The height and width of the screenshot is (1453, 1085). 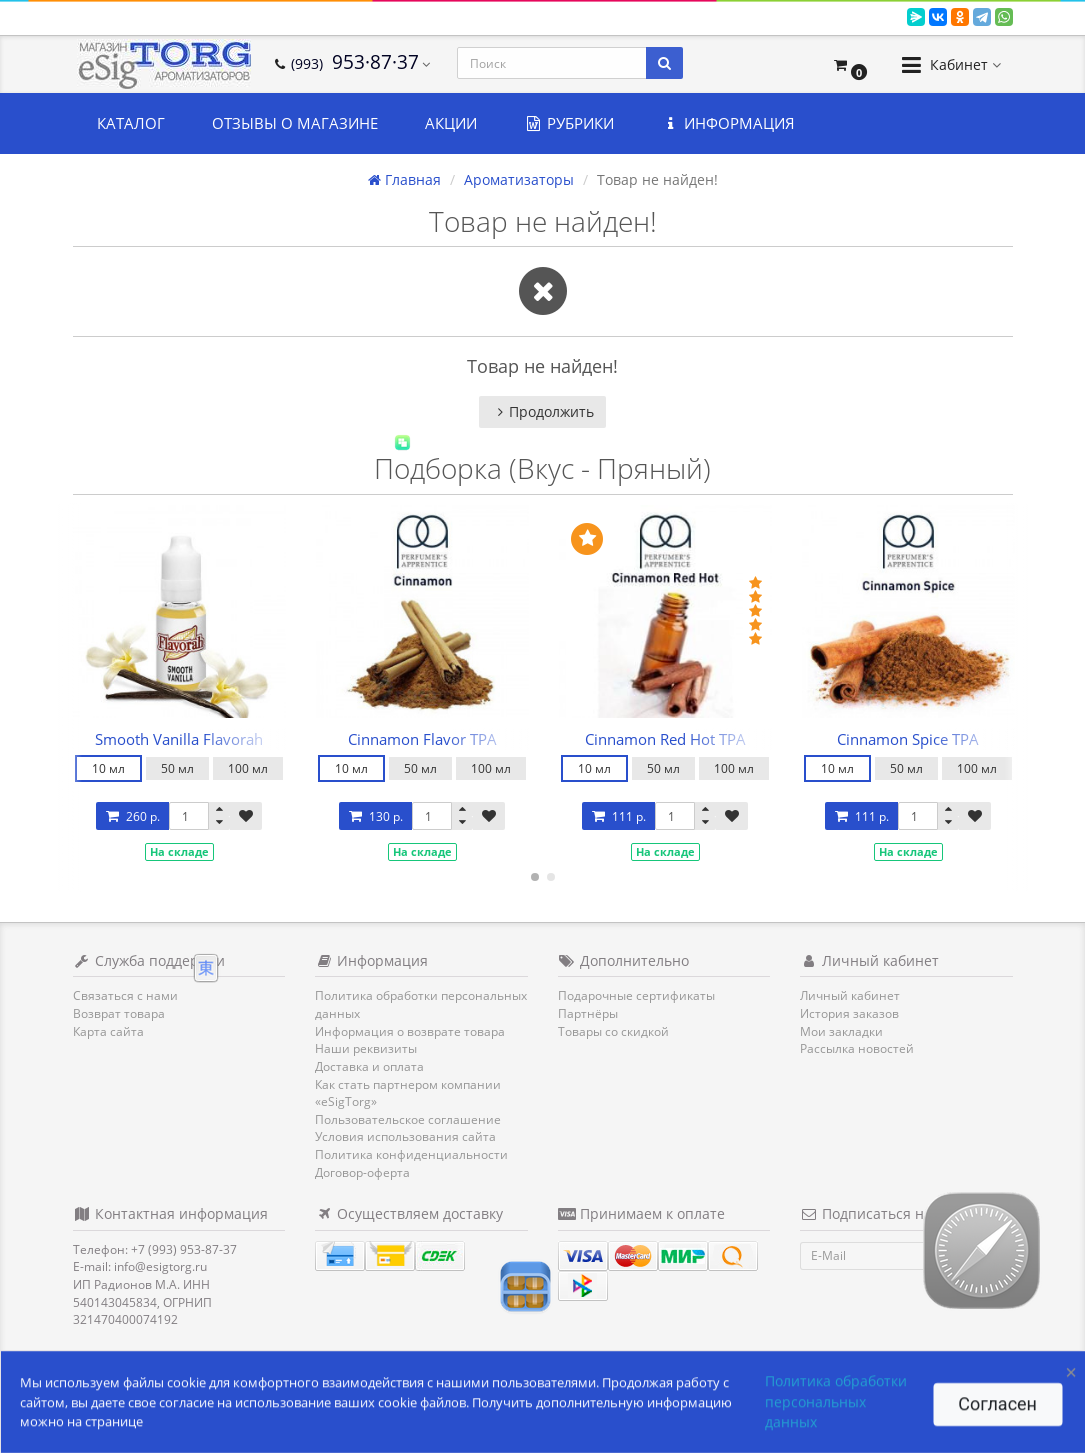 I want to click on open warehouse flatpak manager, so click(x=525, y=1286).